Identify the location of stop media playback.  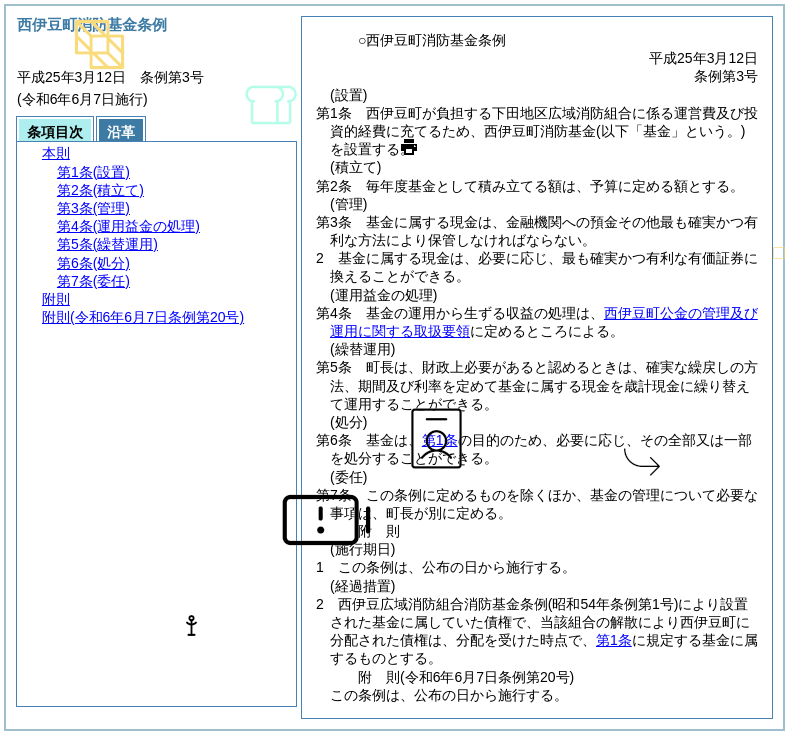
(779, 253).